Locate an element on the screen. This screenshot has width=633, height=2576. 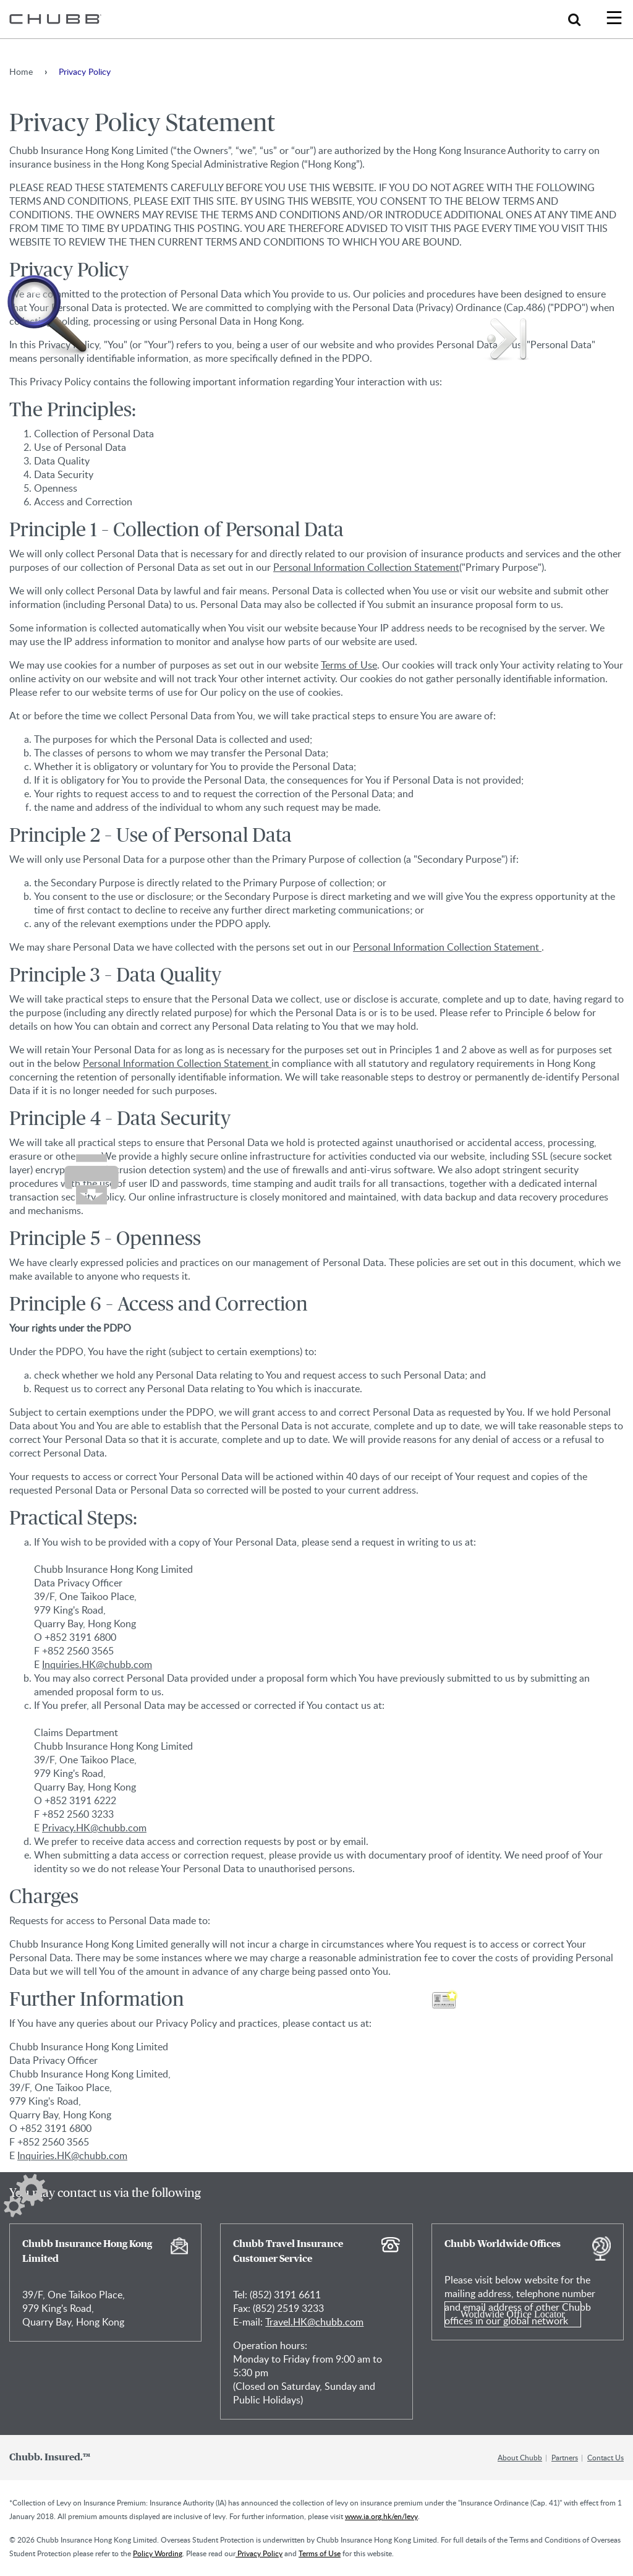
access system settings or preferences is located at coordinates (24, 2196).